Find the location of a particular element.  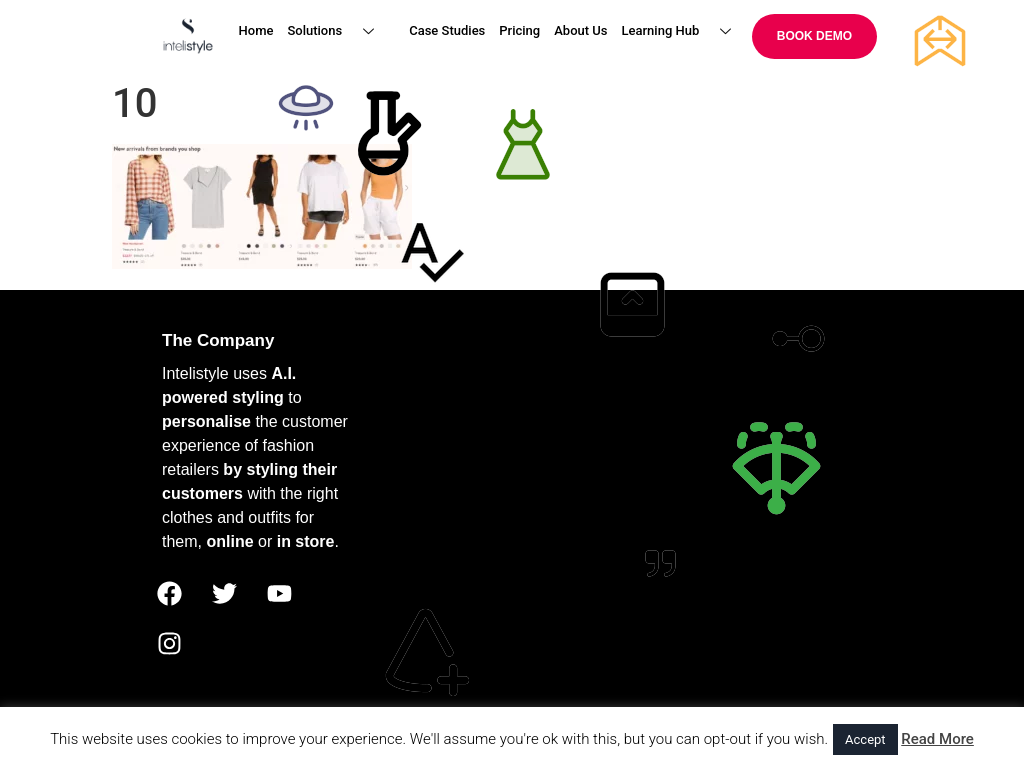

activate windshield washer fluid is located at coordinates (776, 470).